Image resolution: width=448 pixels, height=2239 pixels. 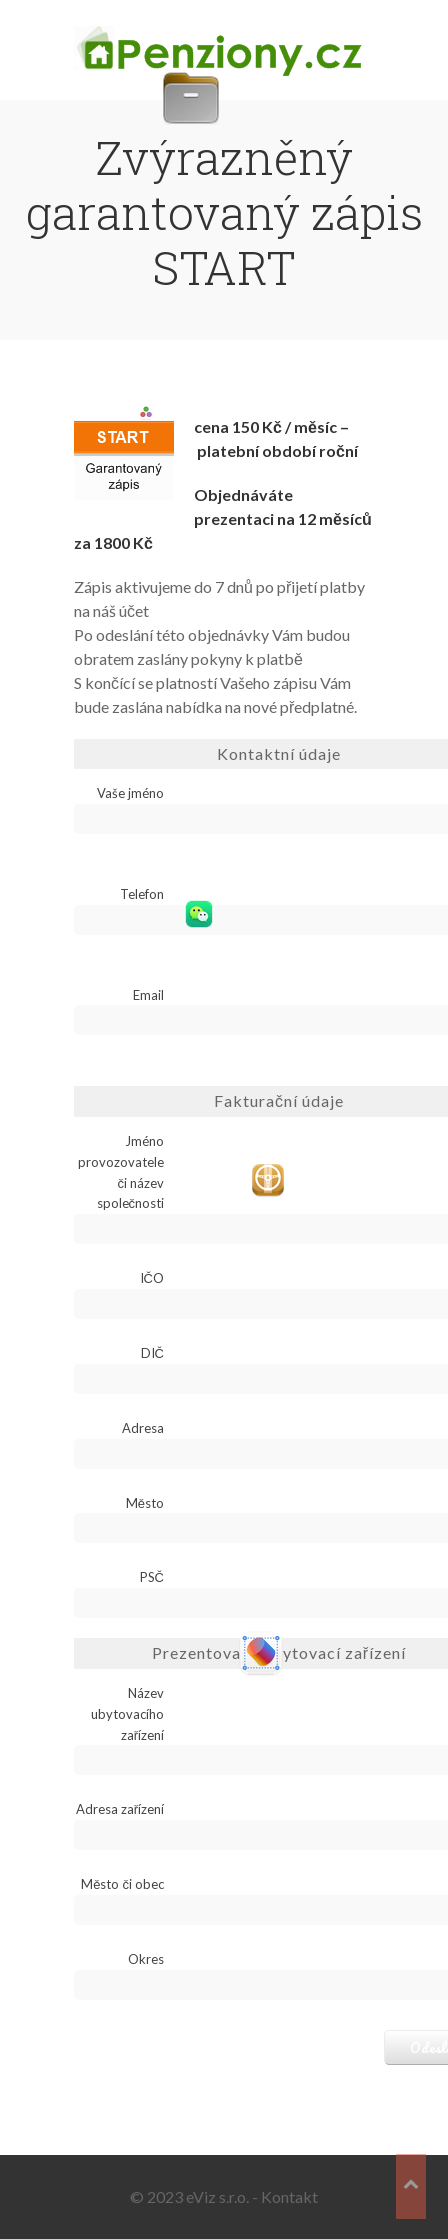 I want to click on open the julia programming language app, so click(x=146, y=412).